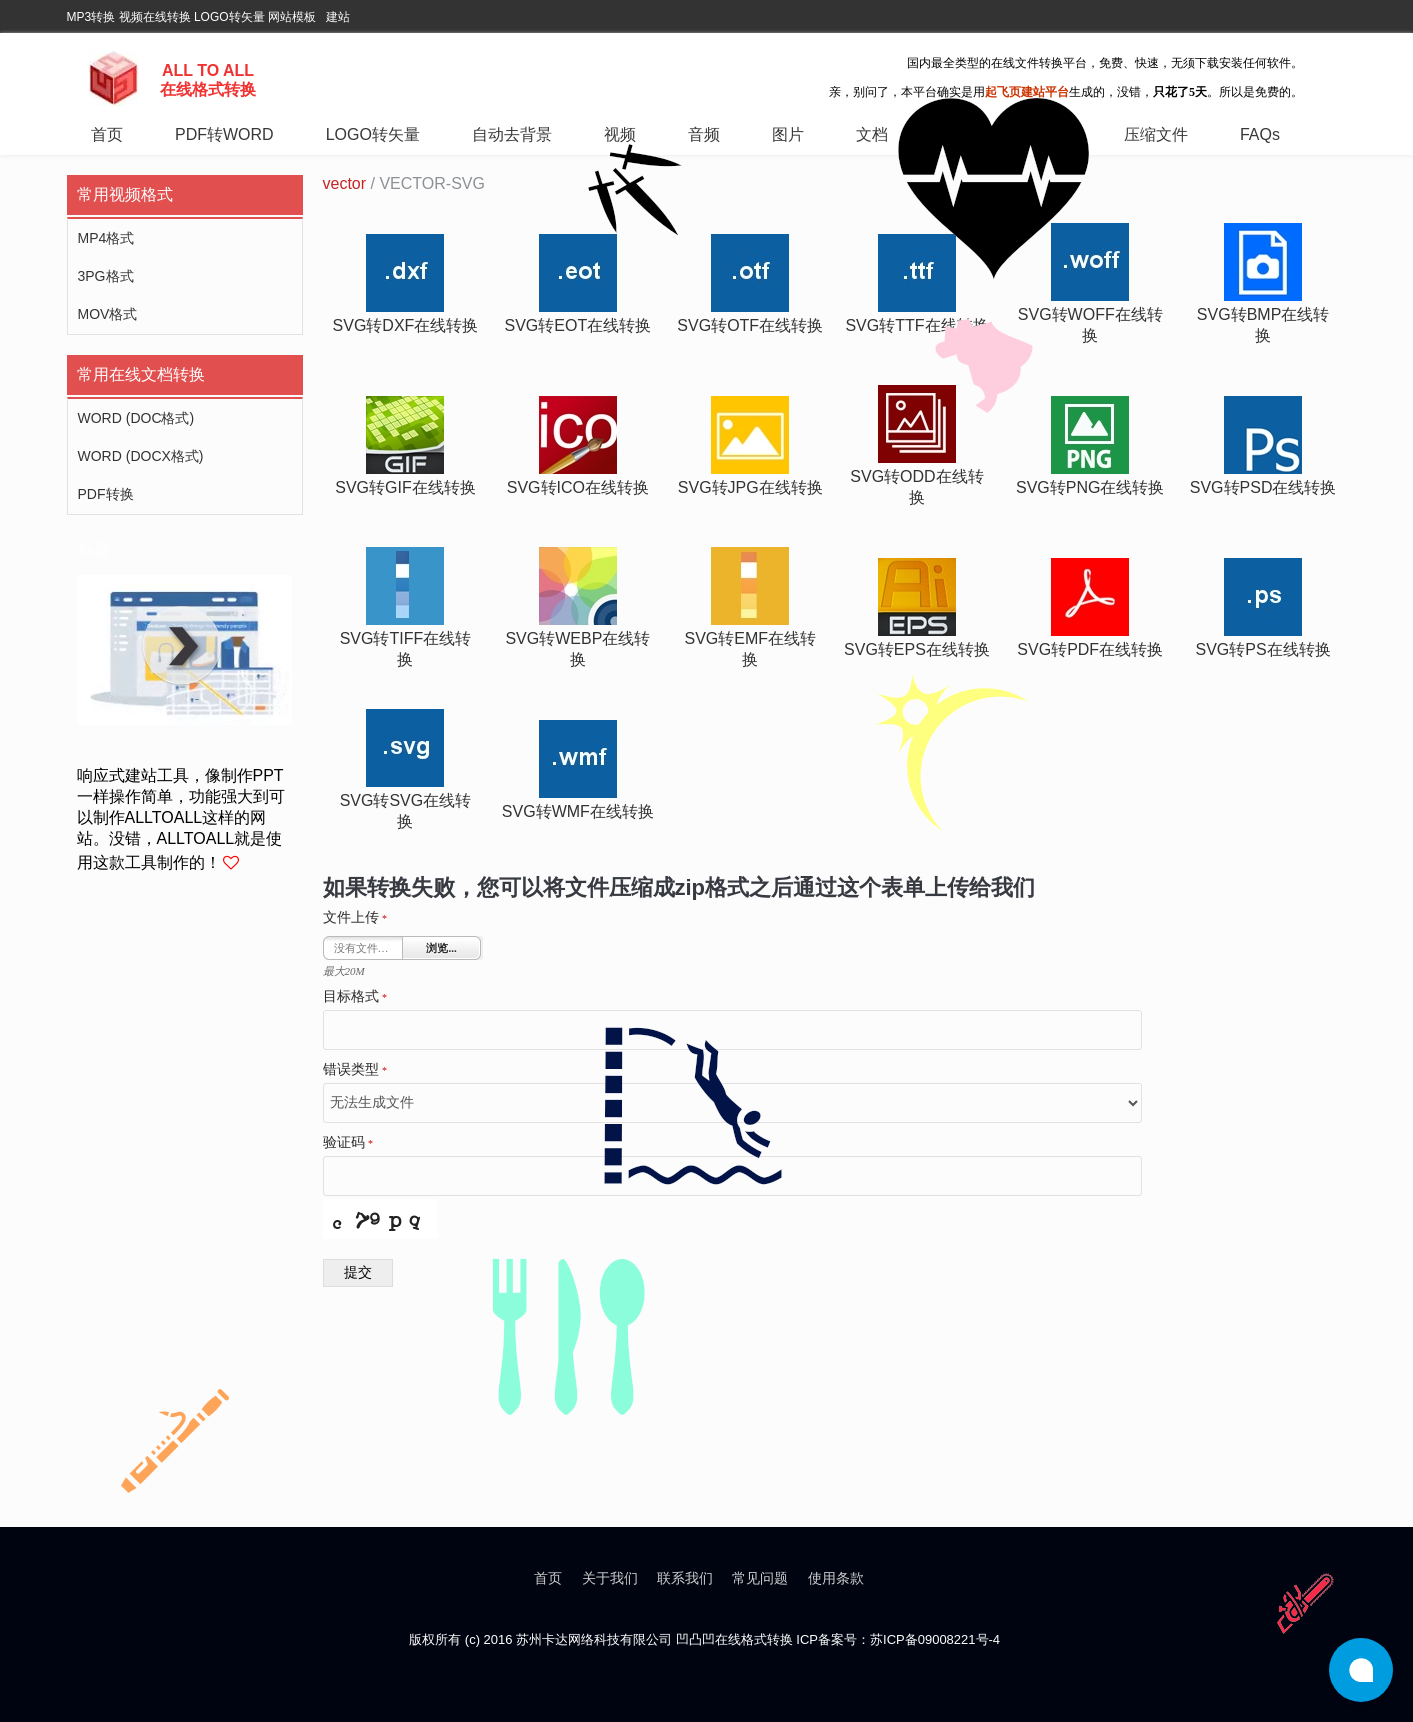  Describe the element at coordinates (175, 1441) in the screenshot. I see `select bassoon instrument` at that location.